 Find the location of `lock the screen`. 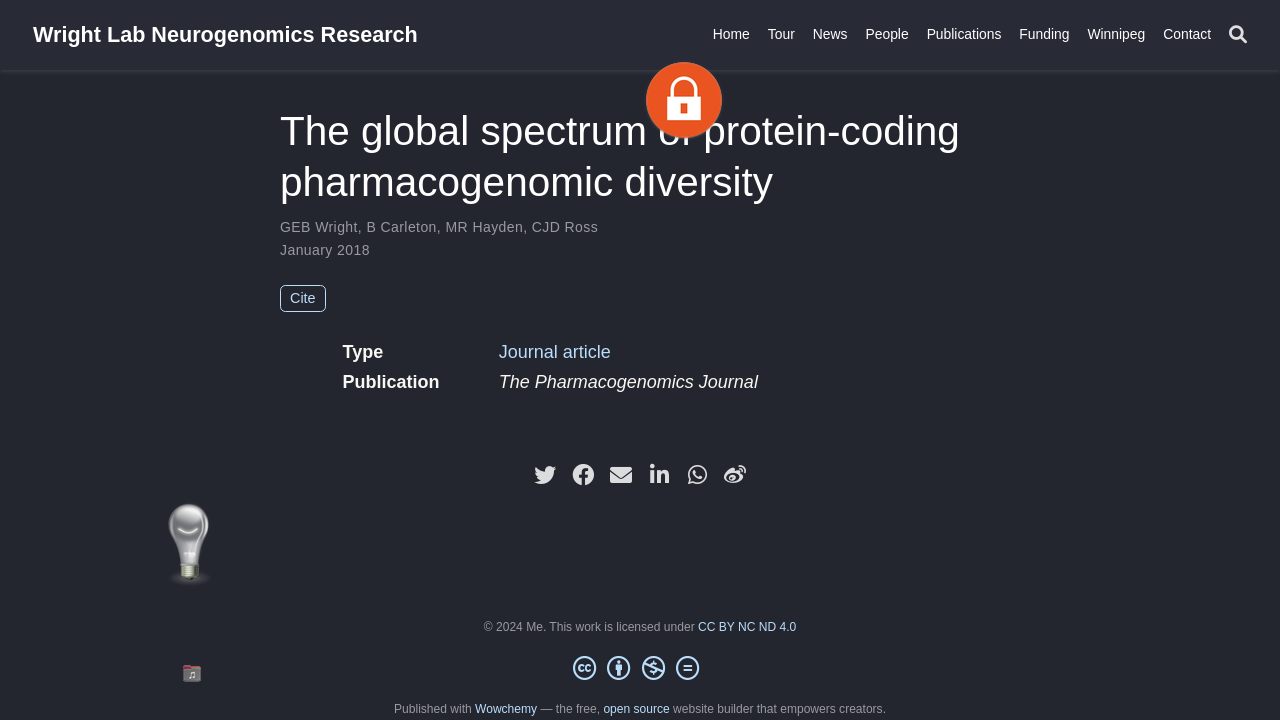

lock the screen is located at coordinates (684, 100).